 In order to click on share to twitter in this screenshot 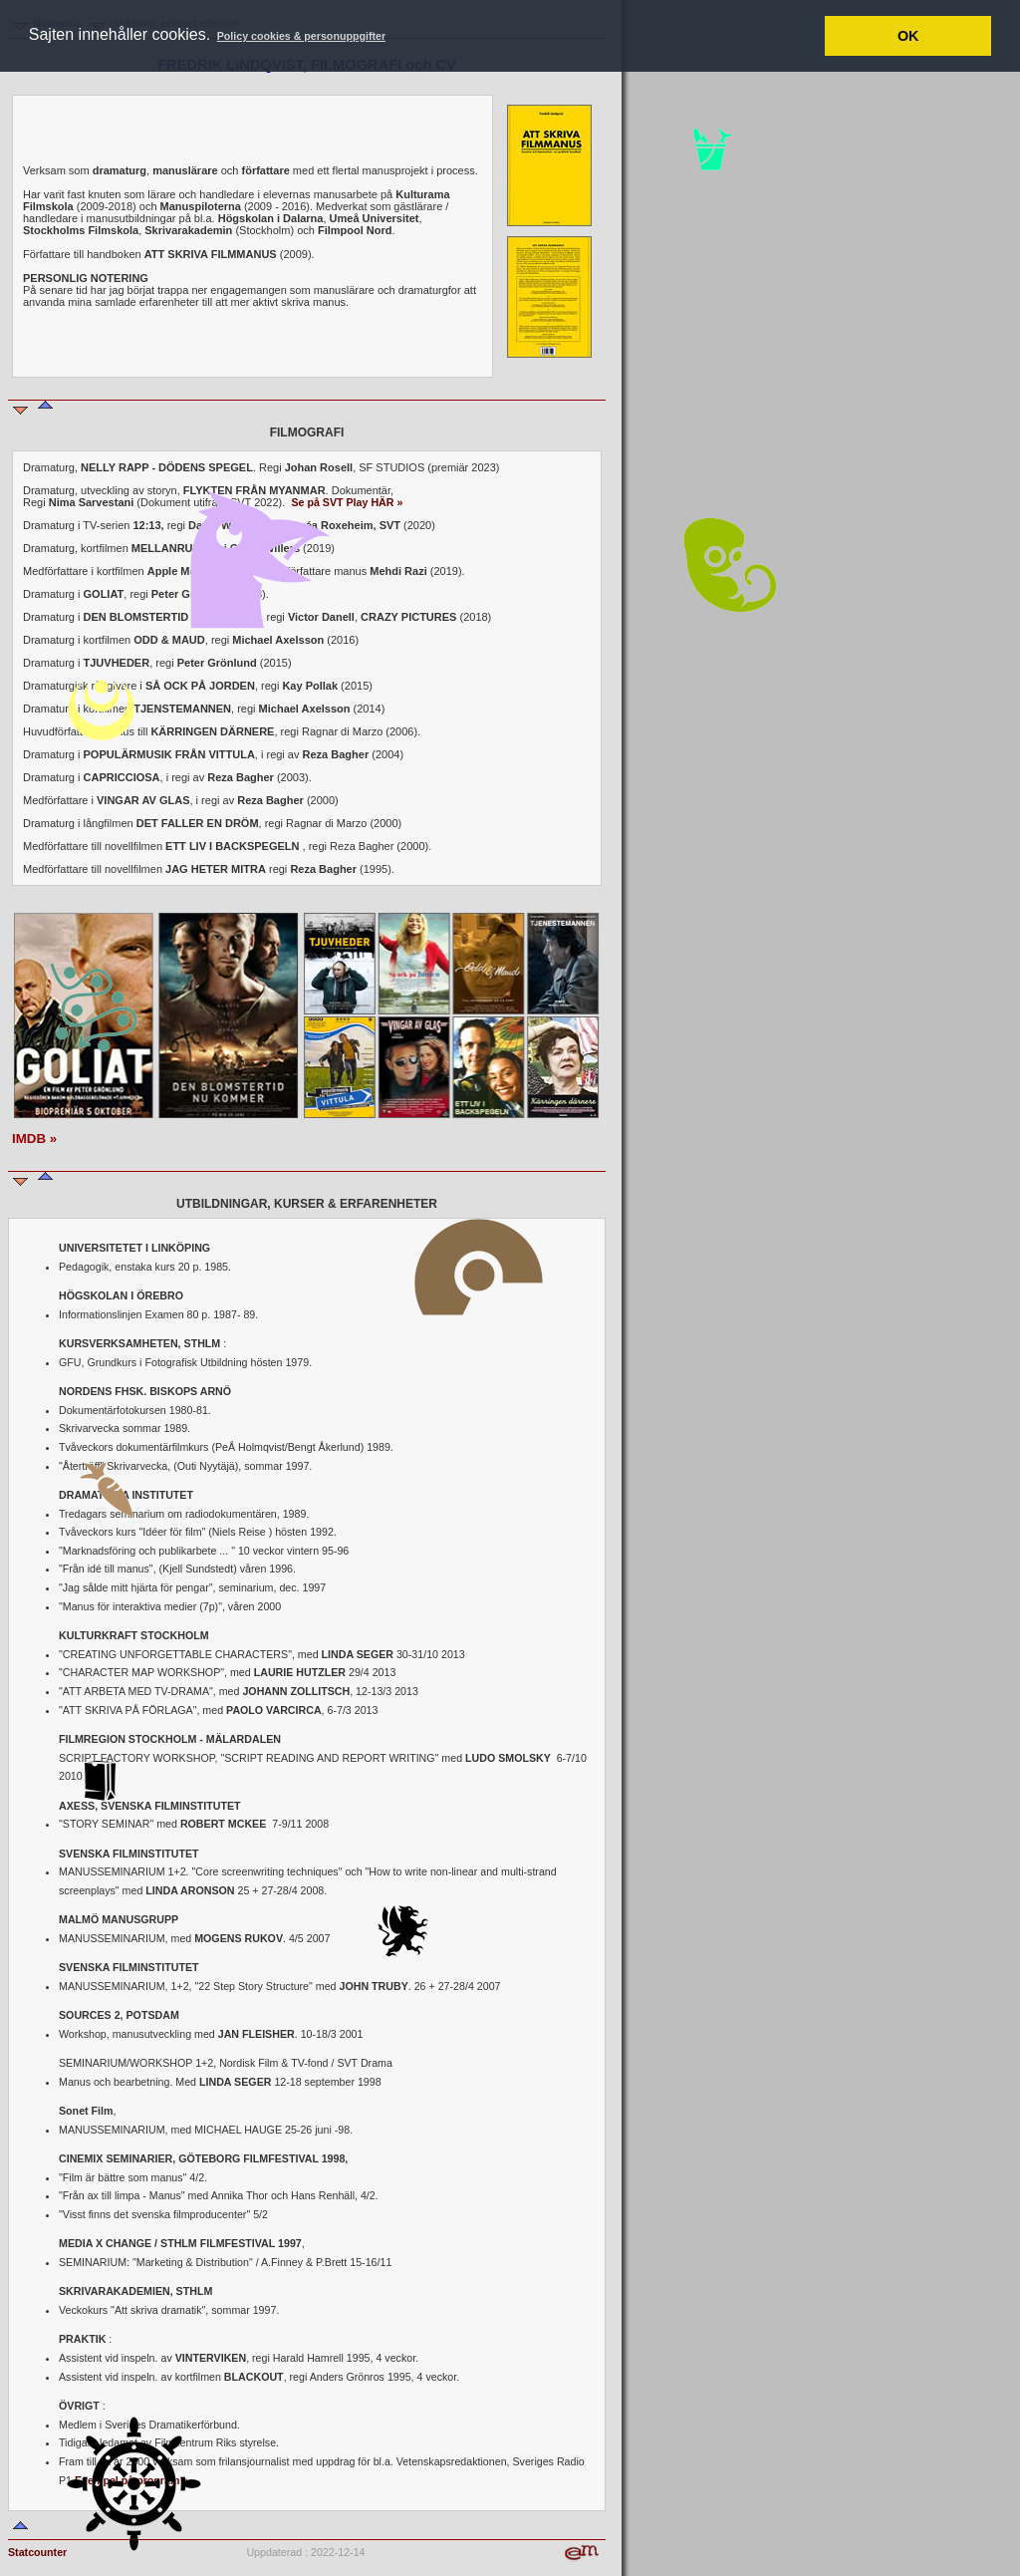, I will do `click(260, 558)`.